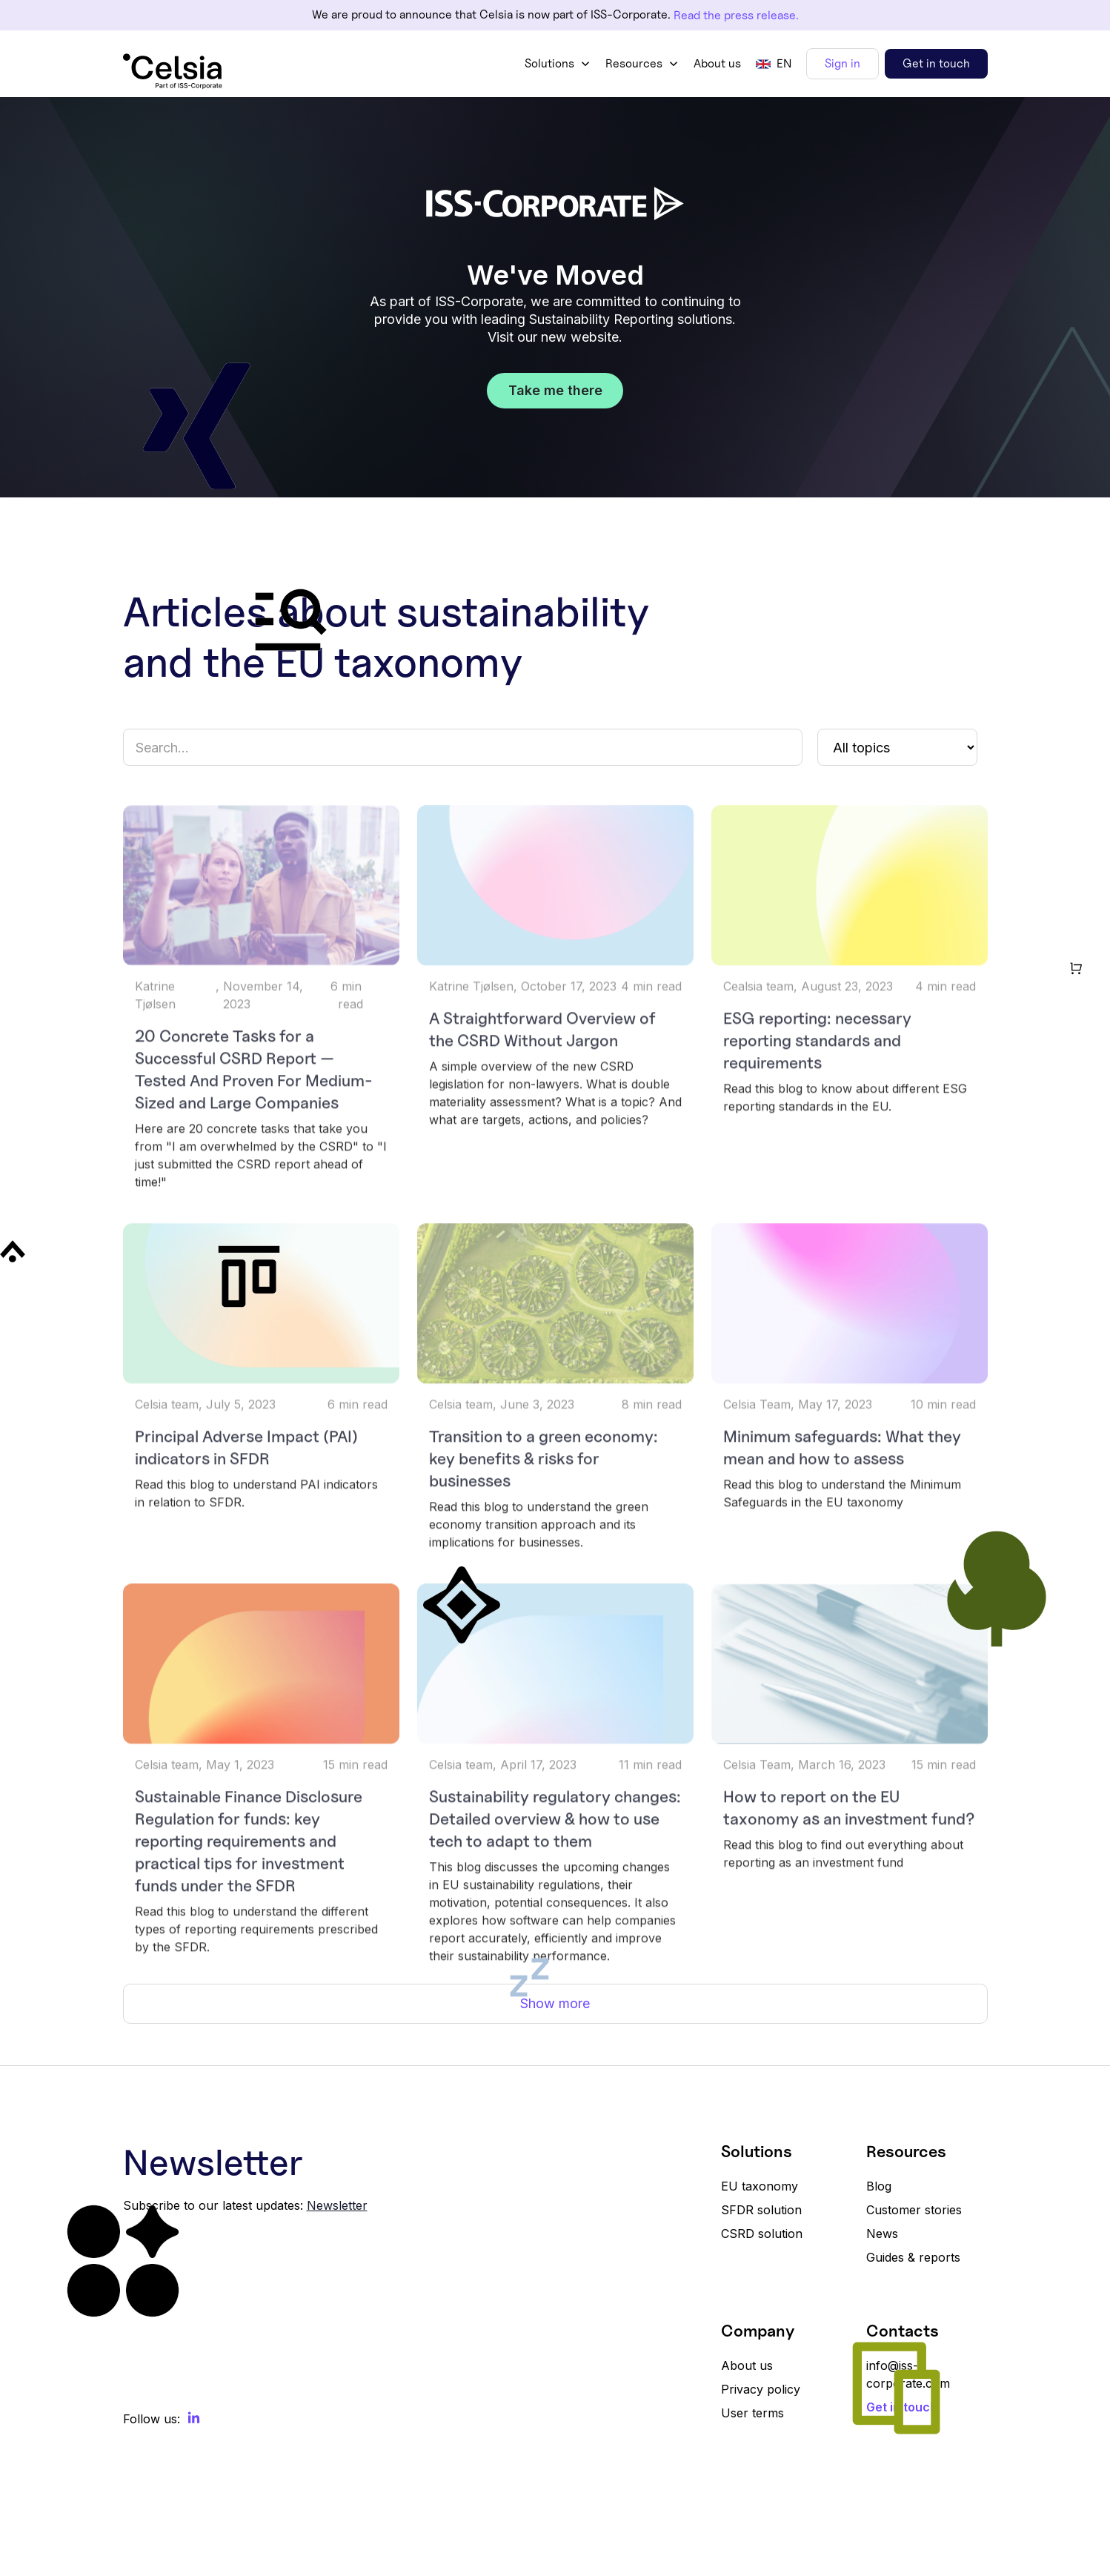 The width and height of the screenshot is (1110, 2576). I want to click on view your shopping cart, so click(1076, 968).